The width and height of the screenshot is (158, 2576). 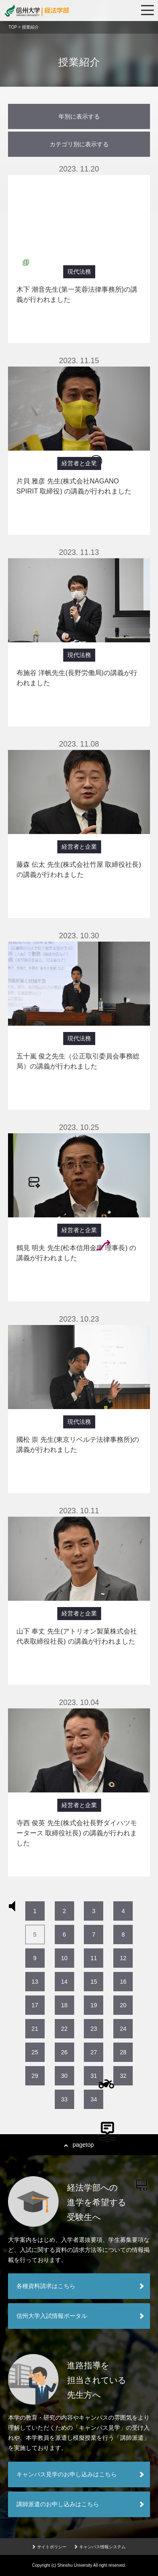 What do you see at coordinates (103, 1246) in the screenshot?
I see `indicates upward trend or growth` at bounding box center [103, 1246].